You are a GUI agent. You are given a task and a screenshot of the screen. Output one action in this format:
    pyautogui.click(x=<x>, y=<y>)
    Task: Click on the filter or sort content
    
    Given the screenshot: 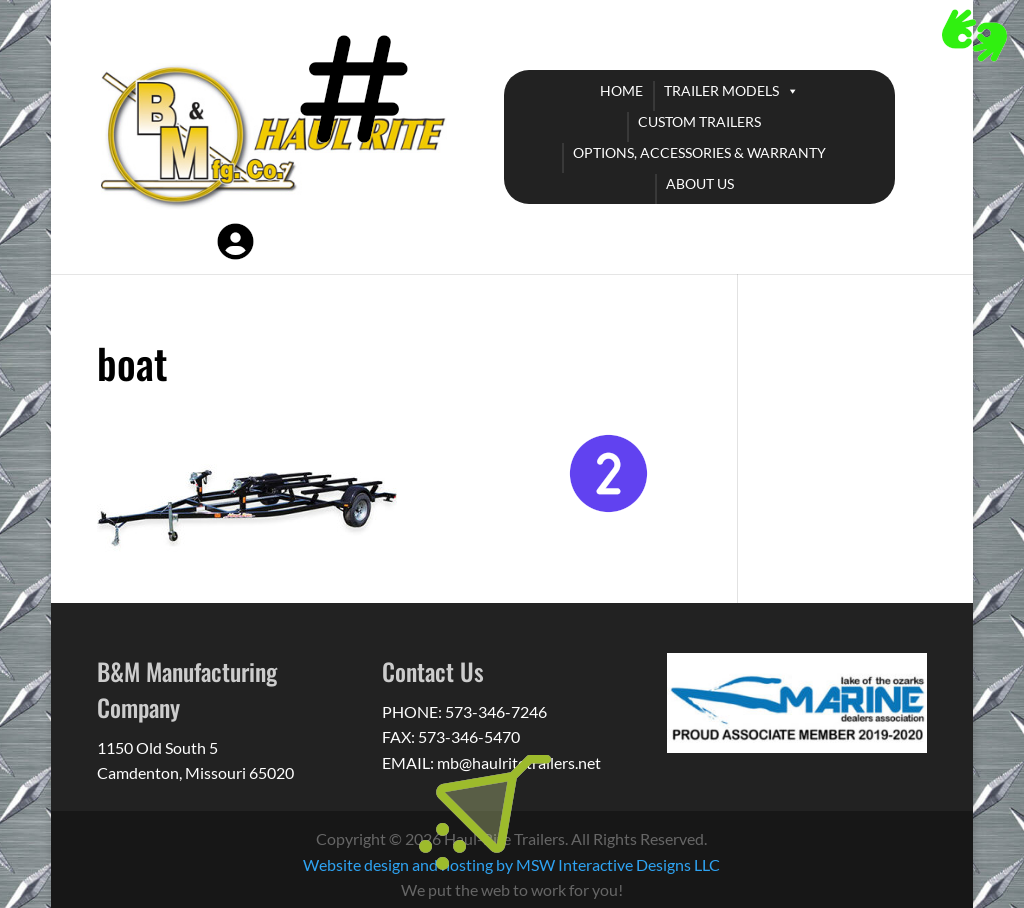 What is the action you would take?
    pyautogui.click(x=483, y=806)
    